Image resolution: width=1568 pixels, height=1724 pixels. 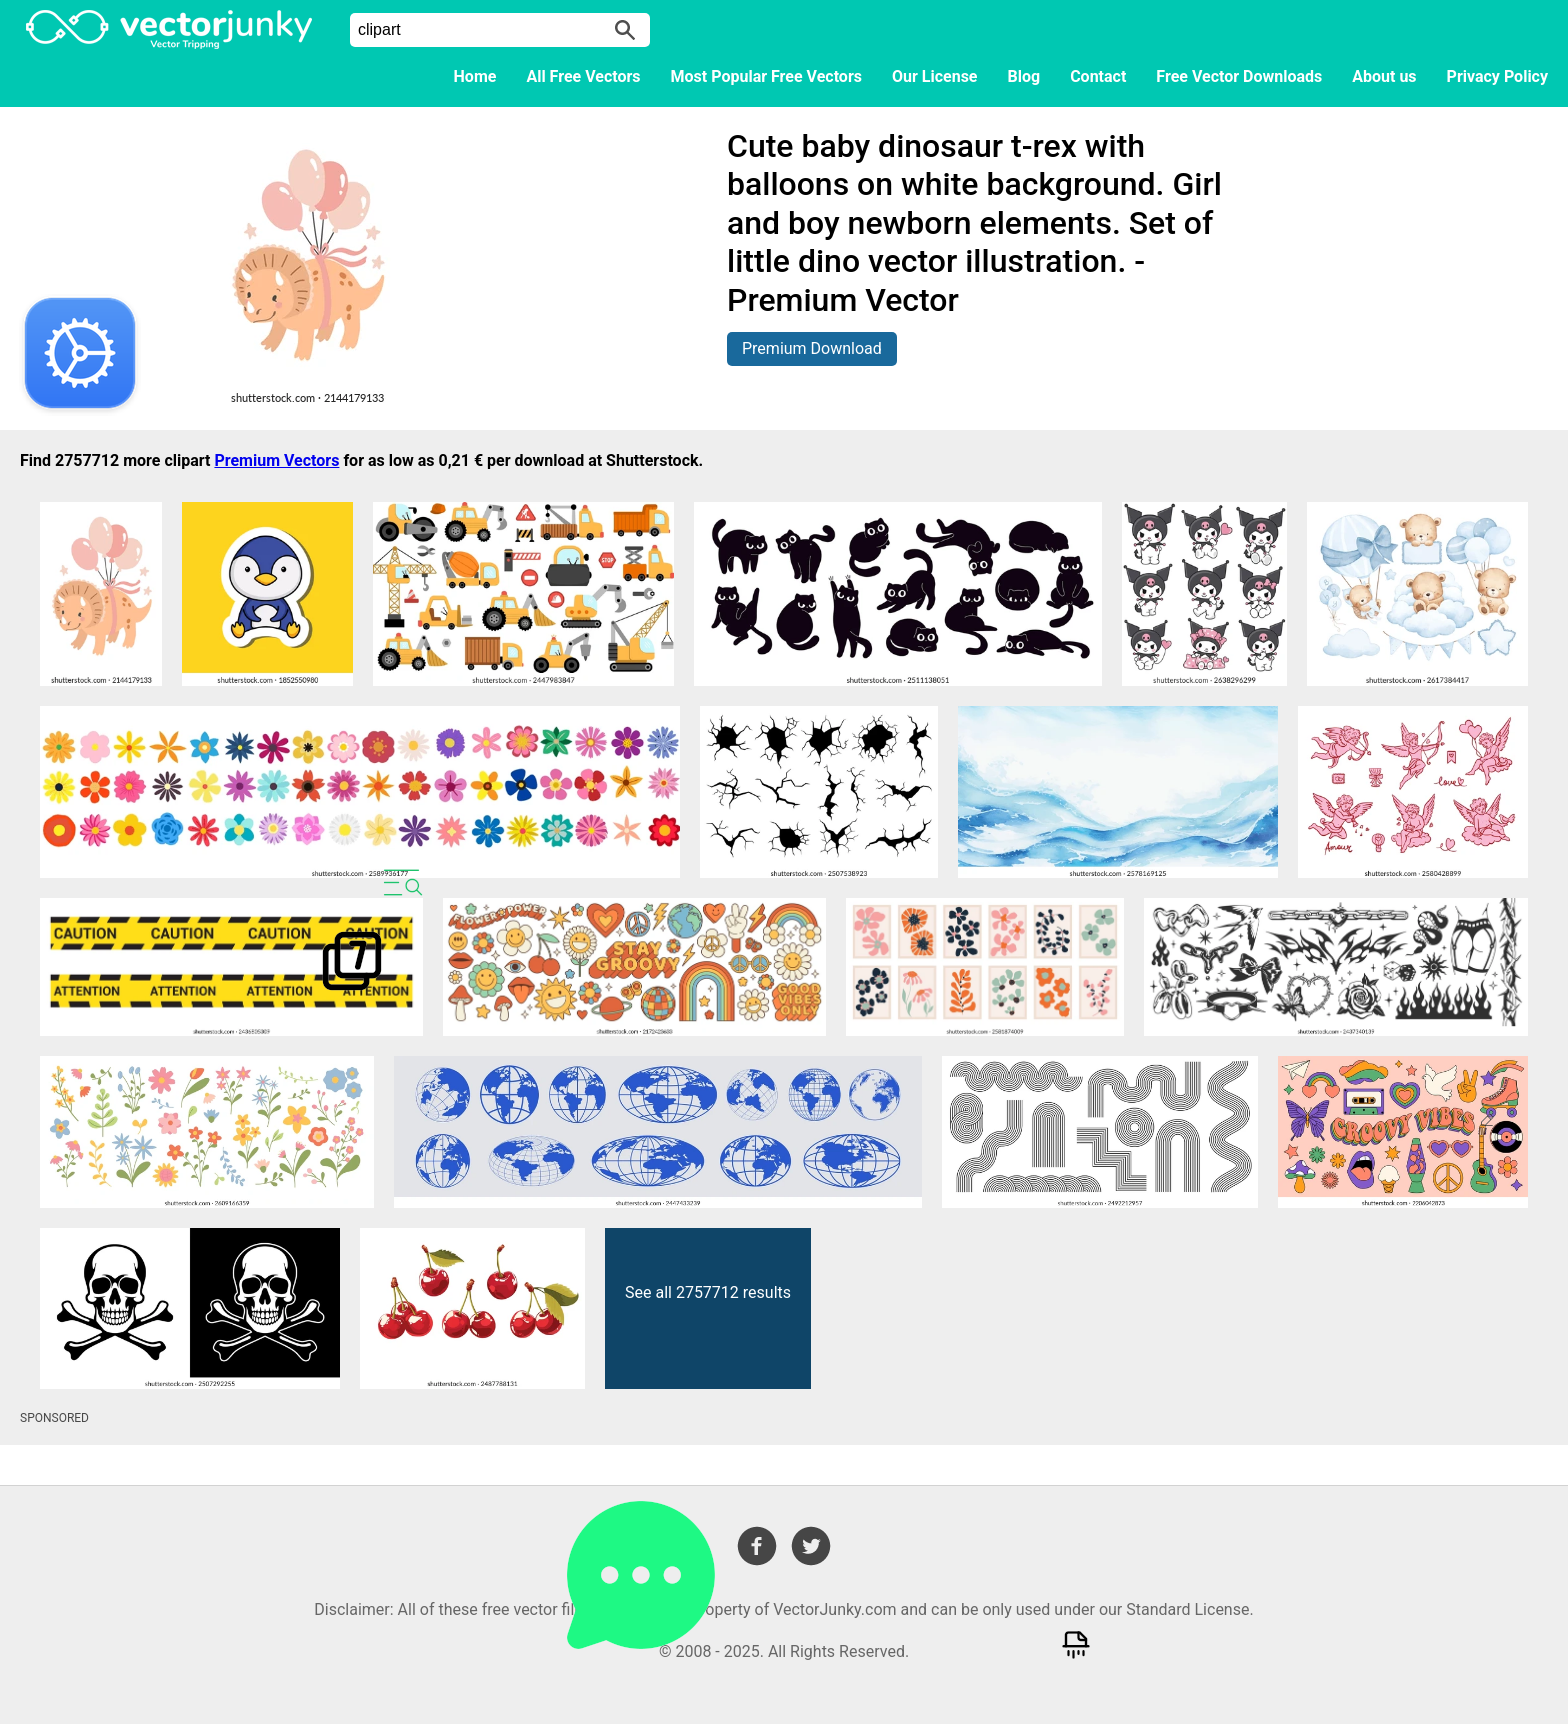 What do you see at coordinates (641, 1575) in the screenshot?
I see `open chat or messaging` at bounding box center [641, 1575].